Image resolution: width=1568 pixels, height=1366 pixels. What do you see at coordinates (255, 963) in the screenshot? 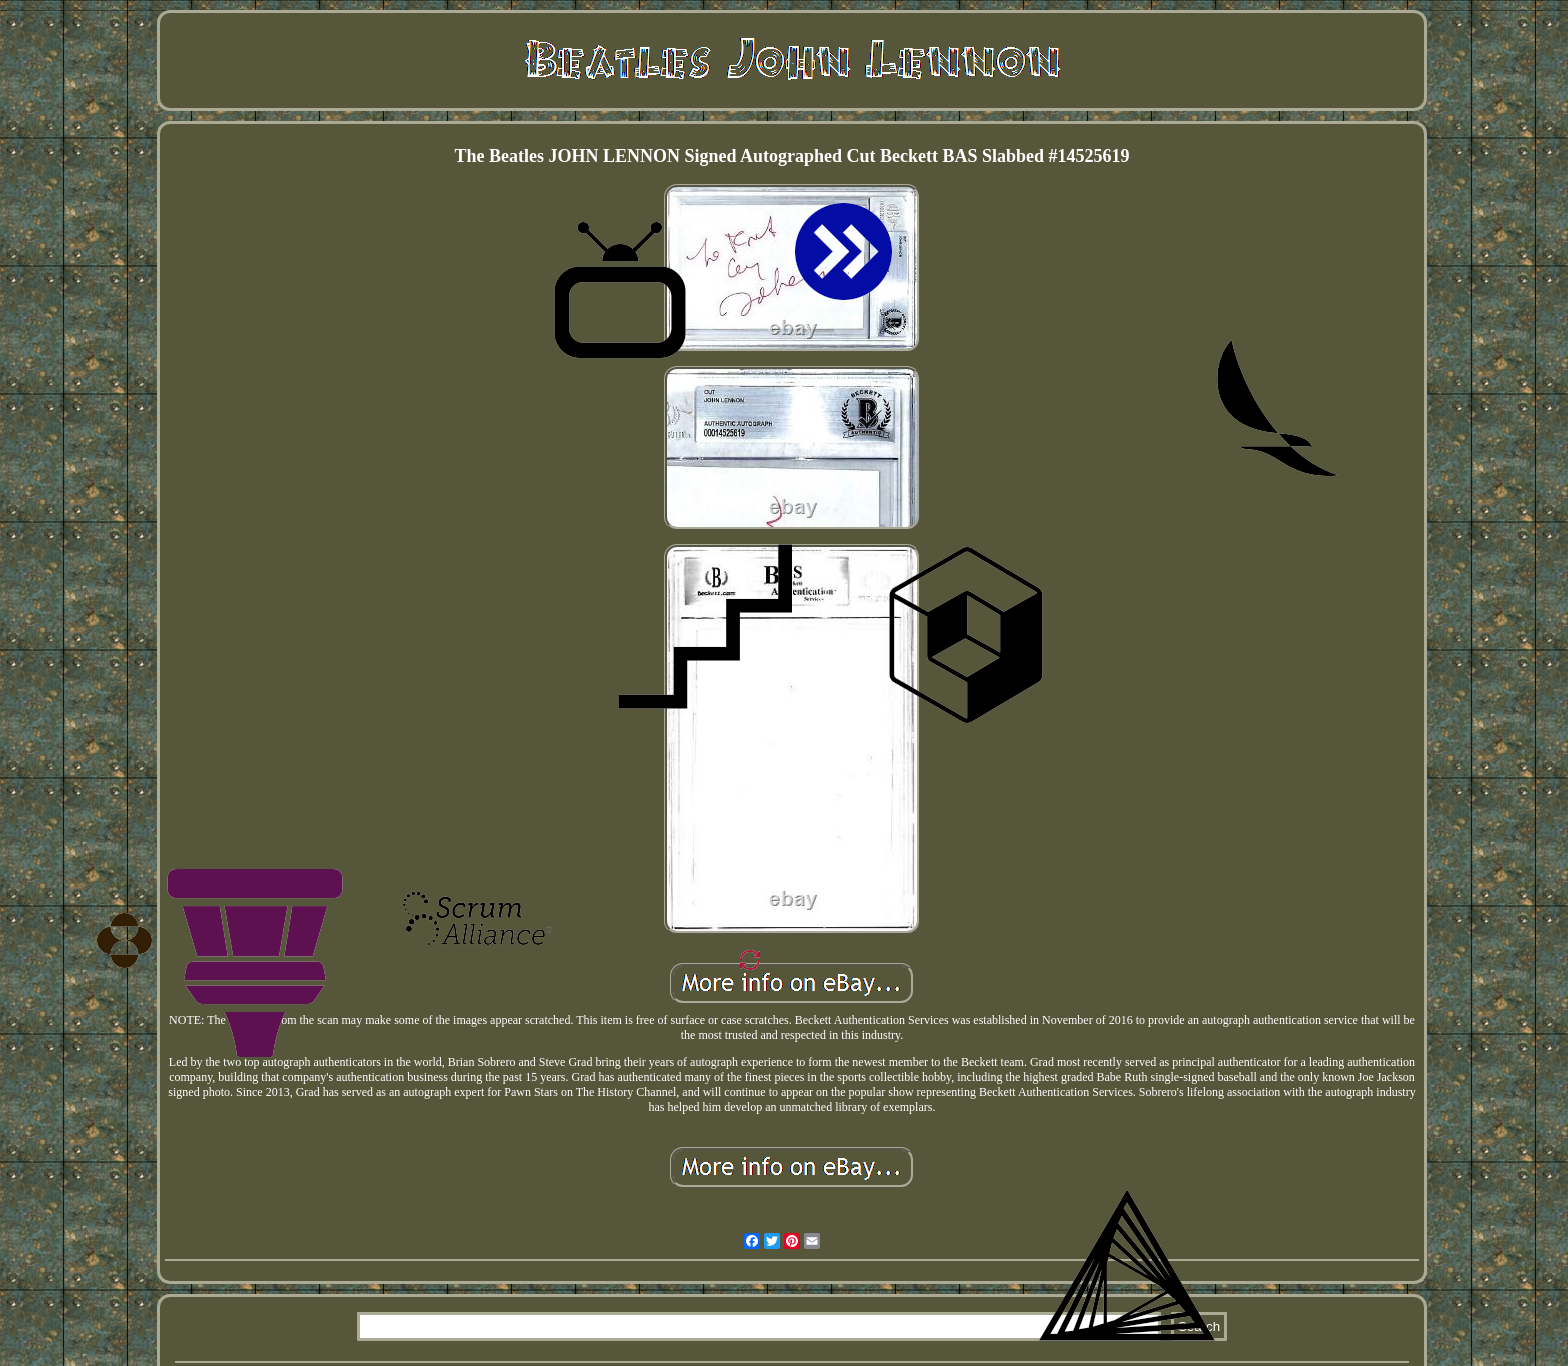
I see `tower git client app logo` at bounding box center [255, 963].